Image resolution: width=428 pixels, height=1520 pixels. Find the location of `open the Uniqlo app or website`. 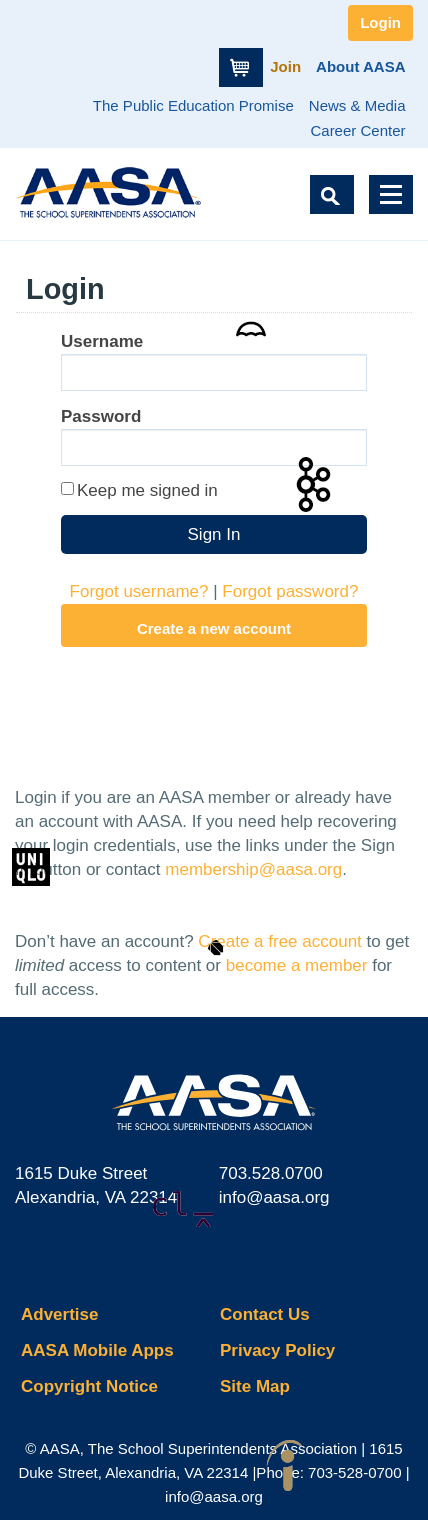

open the Uniqlo app or website is located at coordinates (31, 867).